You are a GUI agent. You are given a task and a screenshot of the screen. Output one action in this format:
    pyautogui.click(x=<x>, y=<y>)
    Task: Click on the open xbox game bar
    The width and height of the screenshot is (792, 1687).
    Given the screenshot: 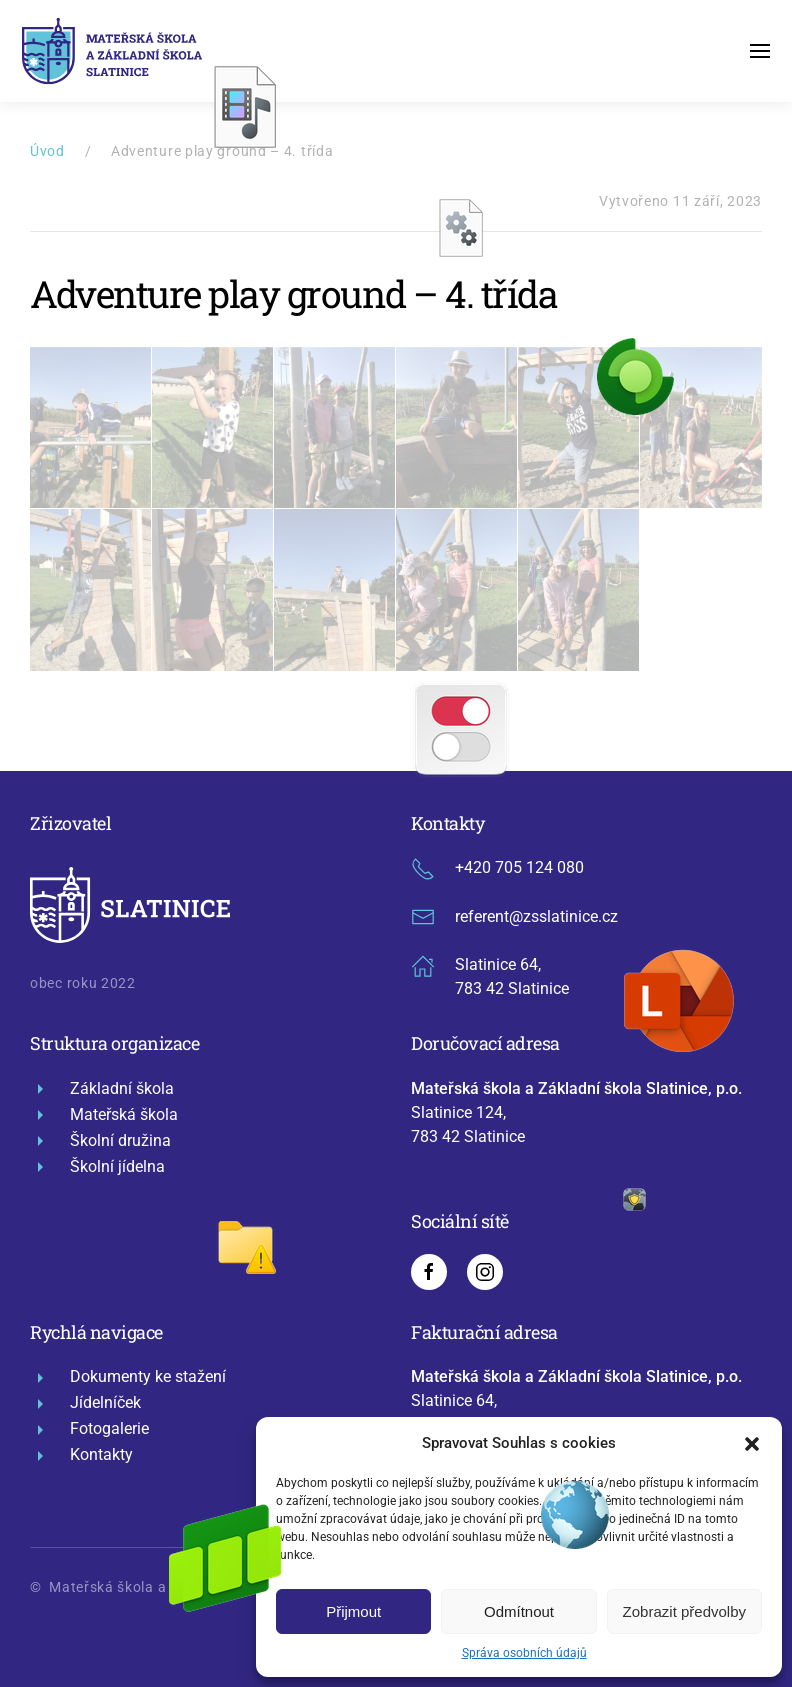 What is the action you would take?
    pyautogui.click(x=226, y=1558)
    